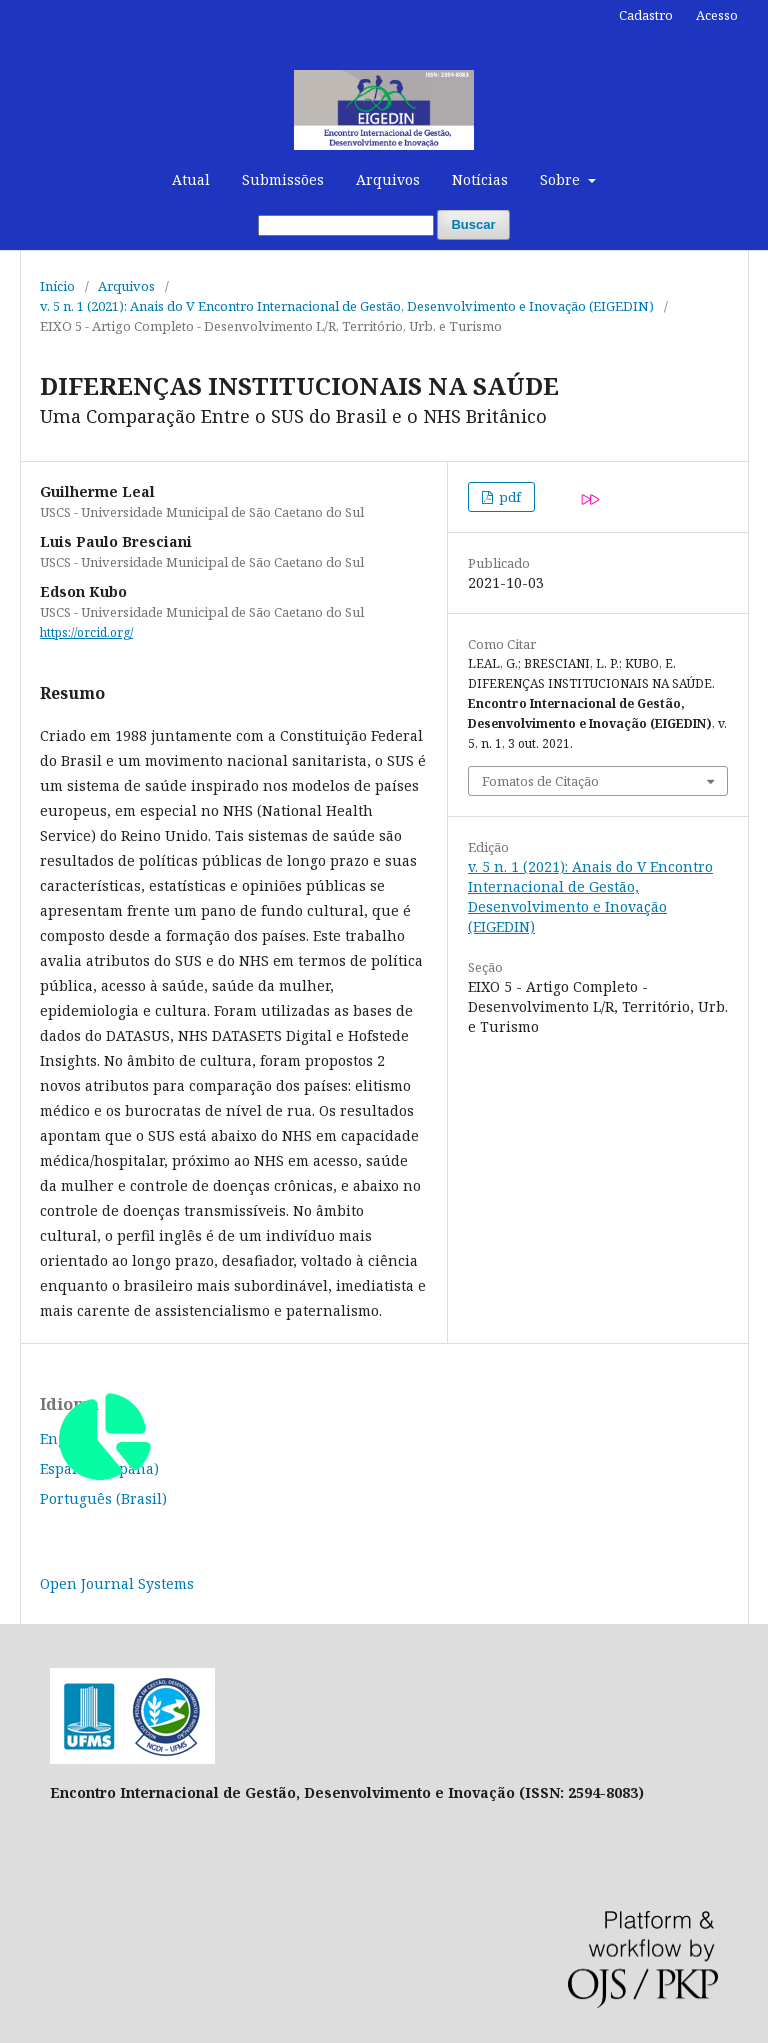  Describe the element at coordinates (590, 499) in the screenshot. I see `skip to the next track` at that location.